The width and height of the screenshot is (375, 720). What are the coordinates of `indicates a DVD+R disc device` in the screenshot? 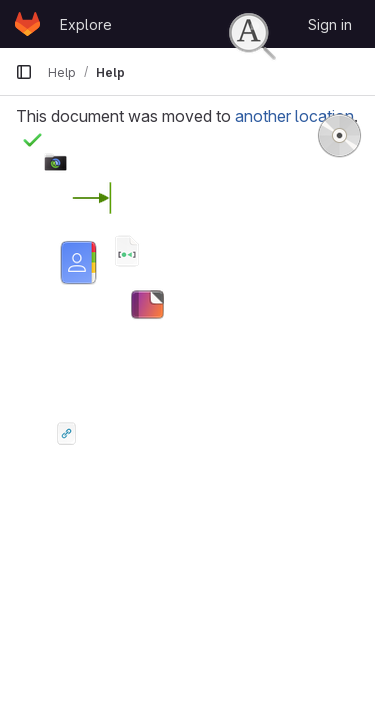 It's located at (339, 135).